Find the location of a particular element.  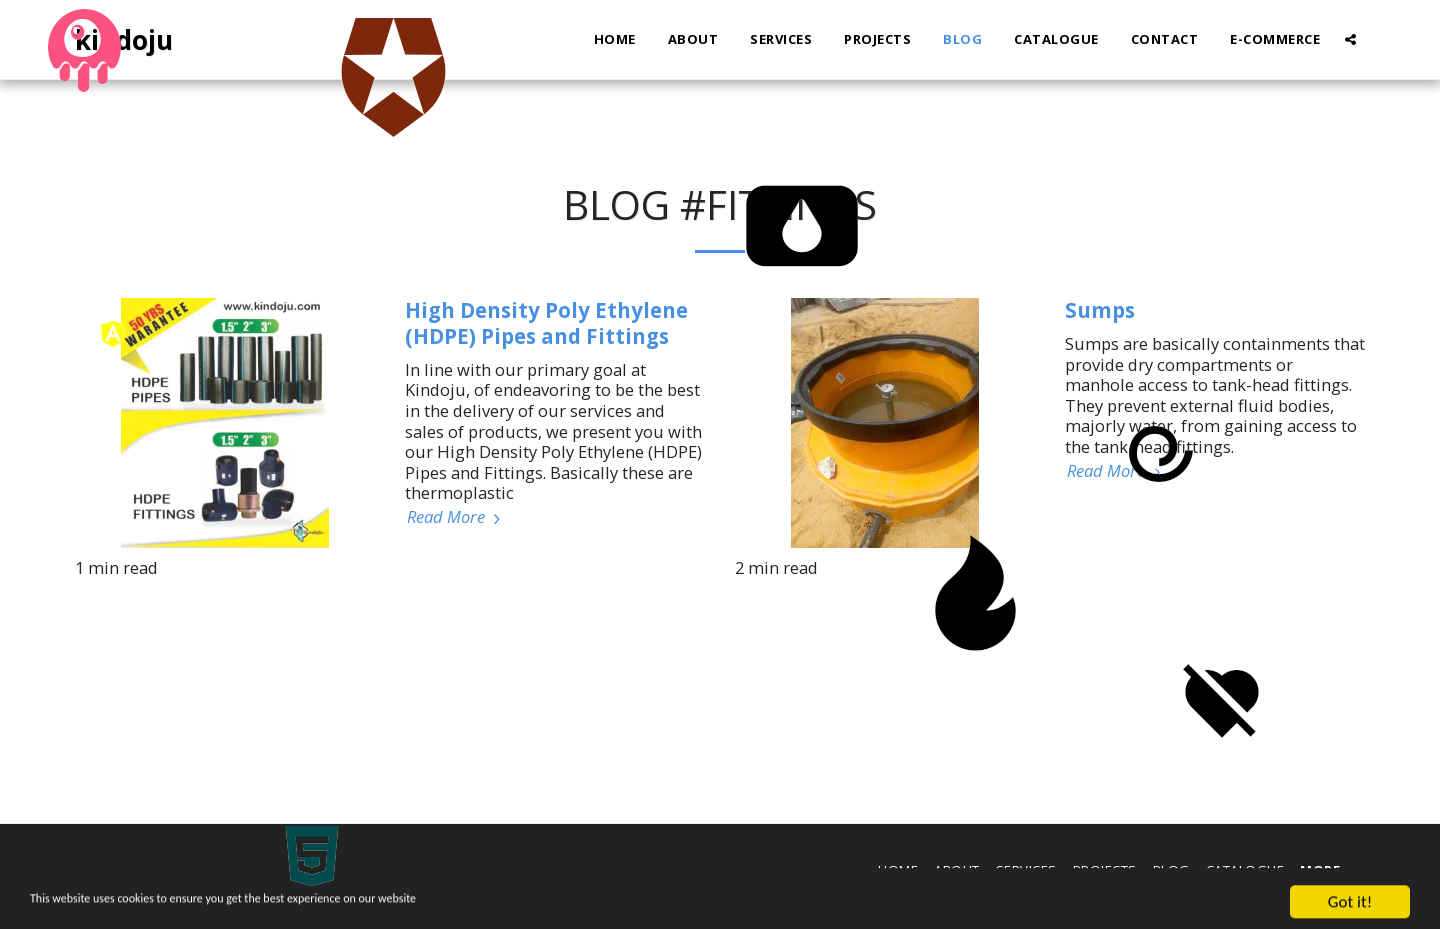

indicates trending or popular content is located at coordinates (975, 591).